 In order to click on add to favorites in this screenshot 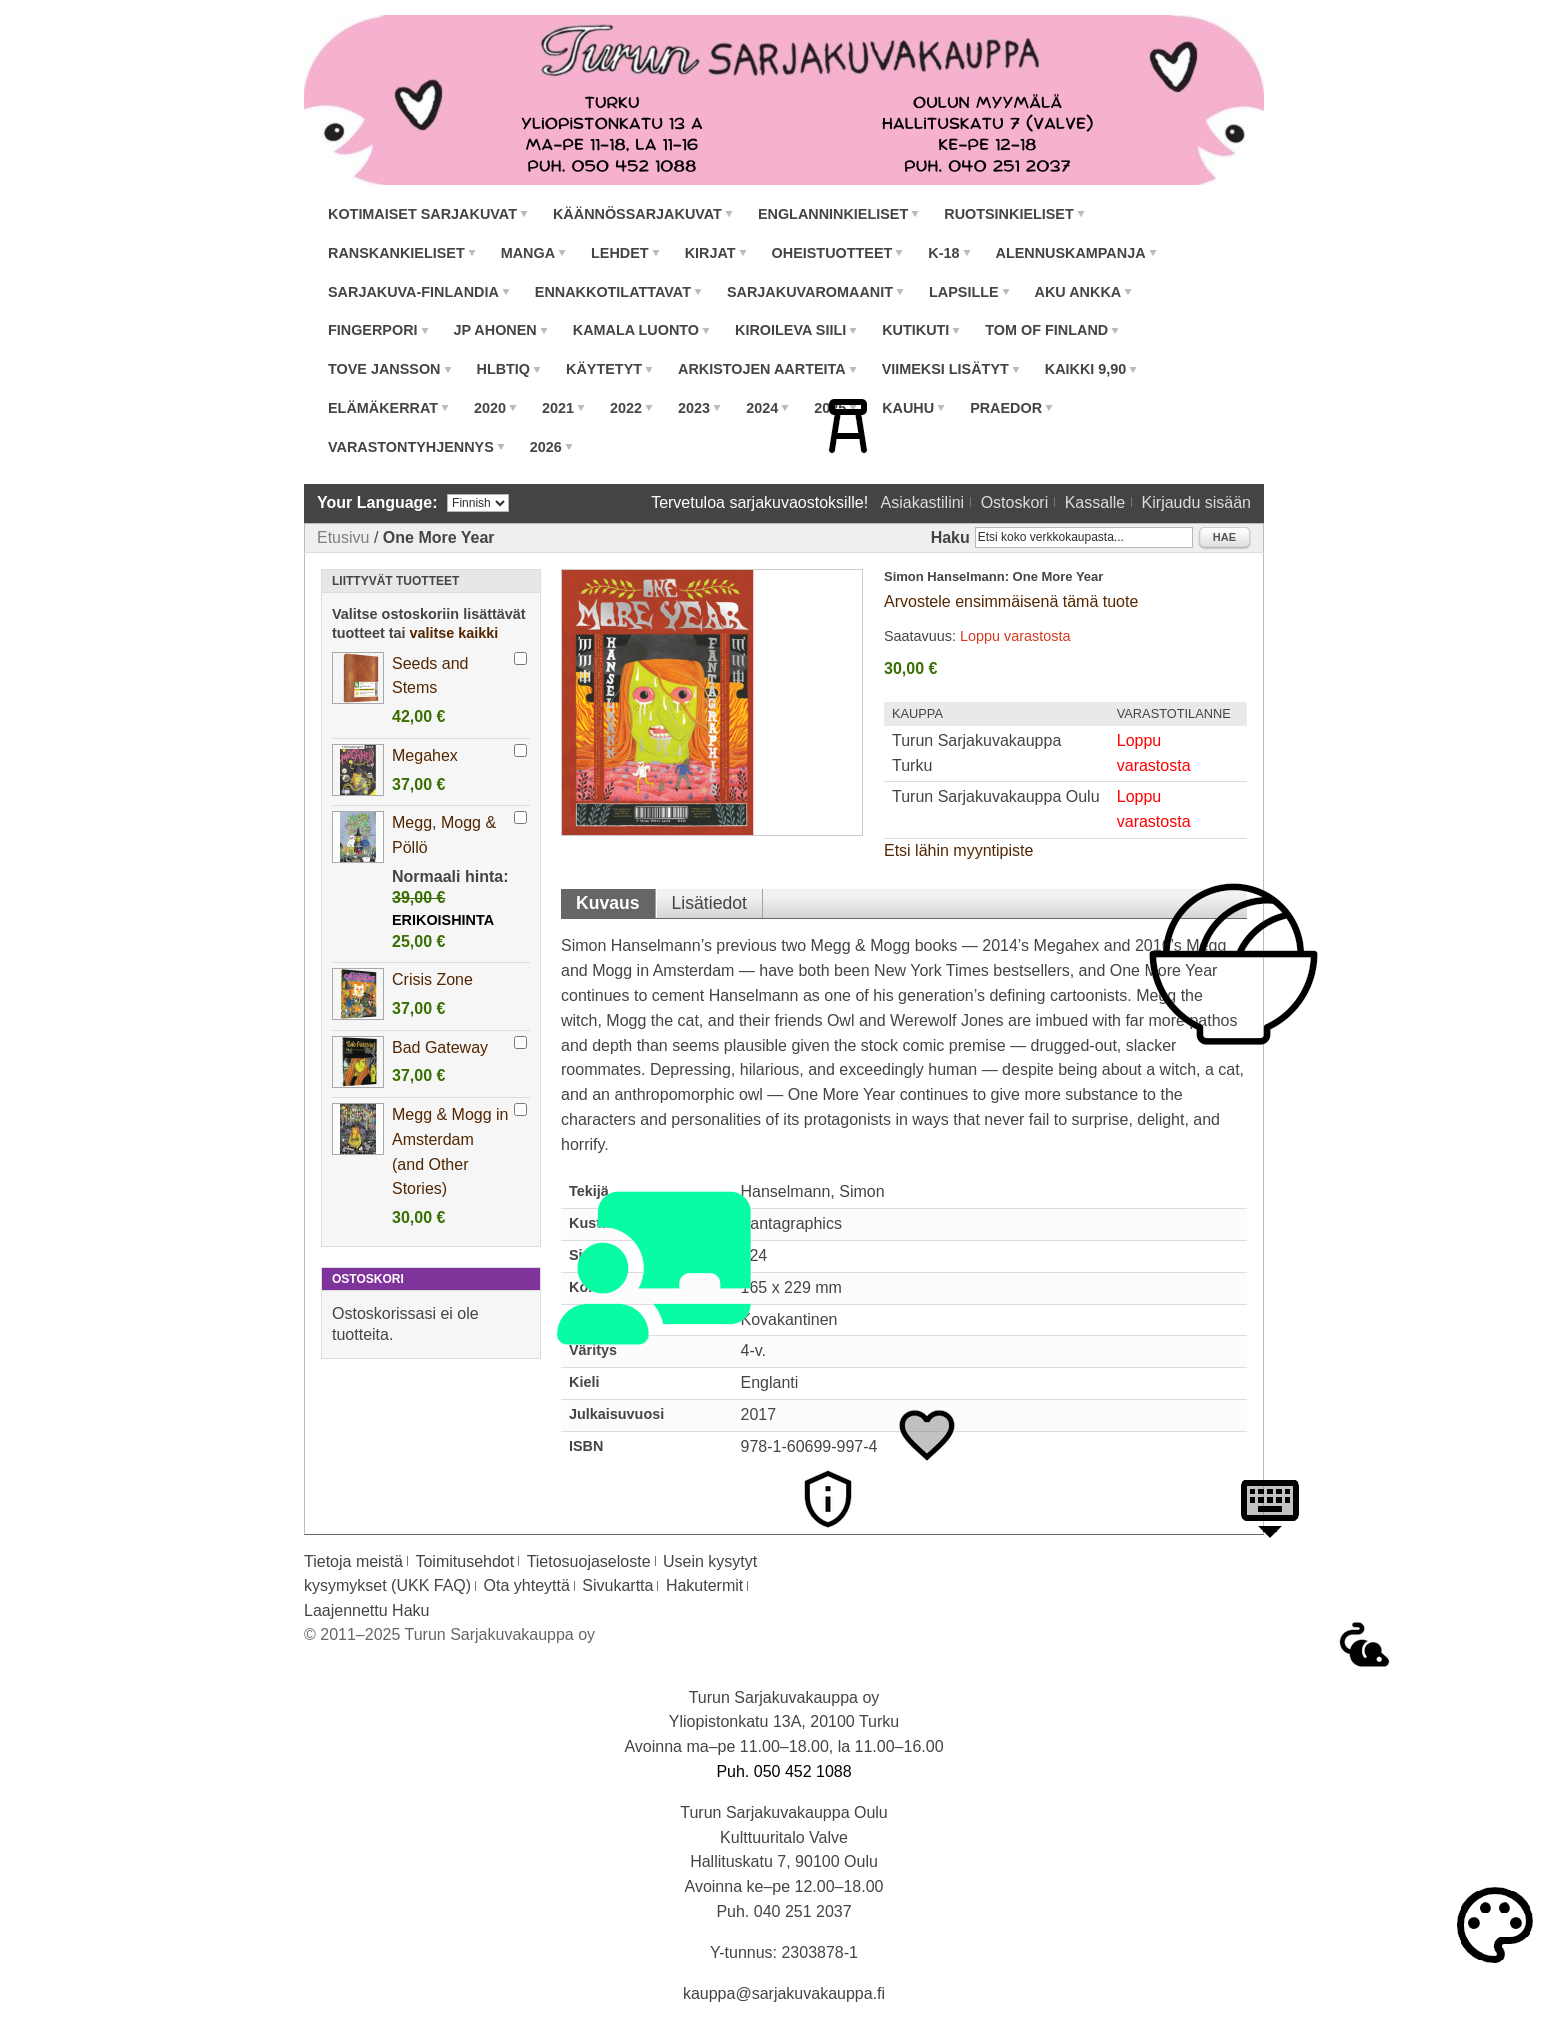, I will do `click(927, 1435)`.